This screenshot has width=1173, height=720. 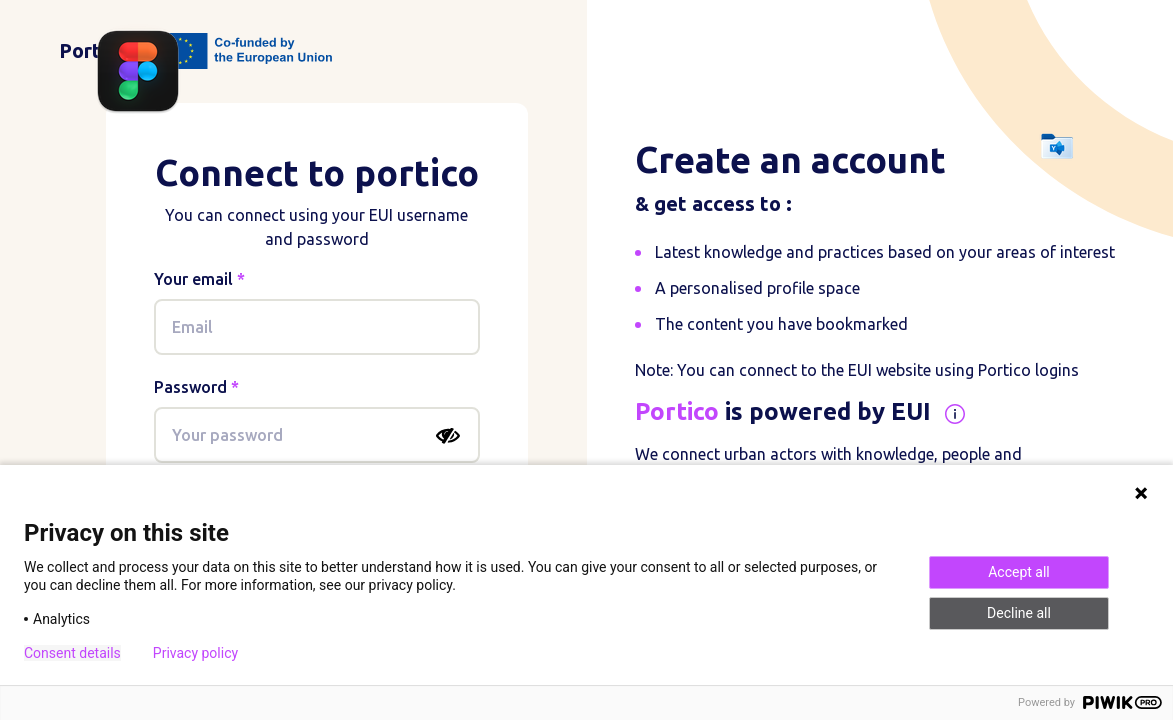 What do you see at coordinates (1057, 147) in the screenshot?
I see `open folder containing Microsoft Yammer files` at bounding box center [1057, 147].